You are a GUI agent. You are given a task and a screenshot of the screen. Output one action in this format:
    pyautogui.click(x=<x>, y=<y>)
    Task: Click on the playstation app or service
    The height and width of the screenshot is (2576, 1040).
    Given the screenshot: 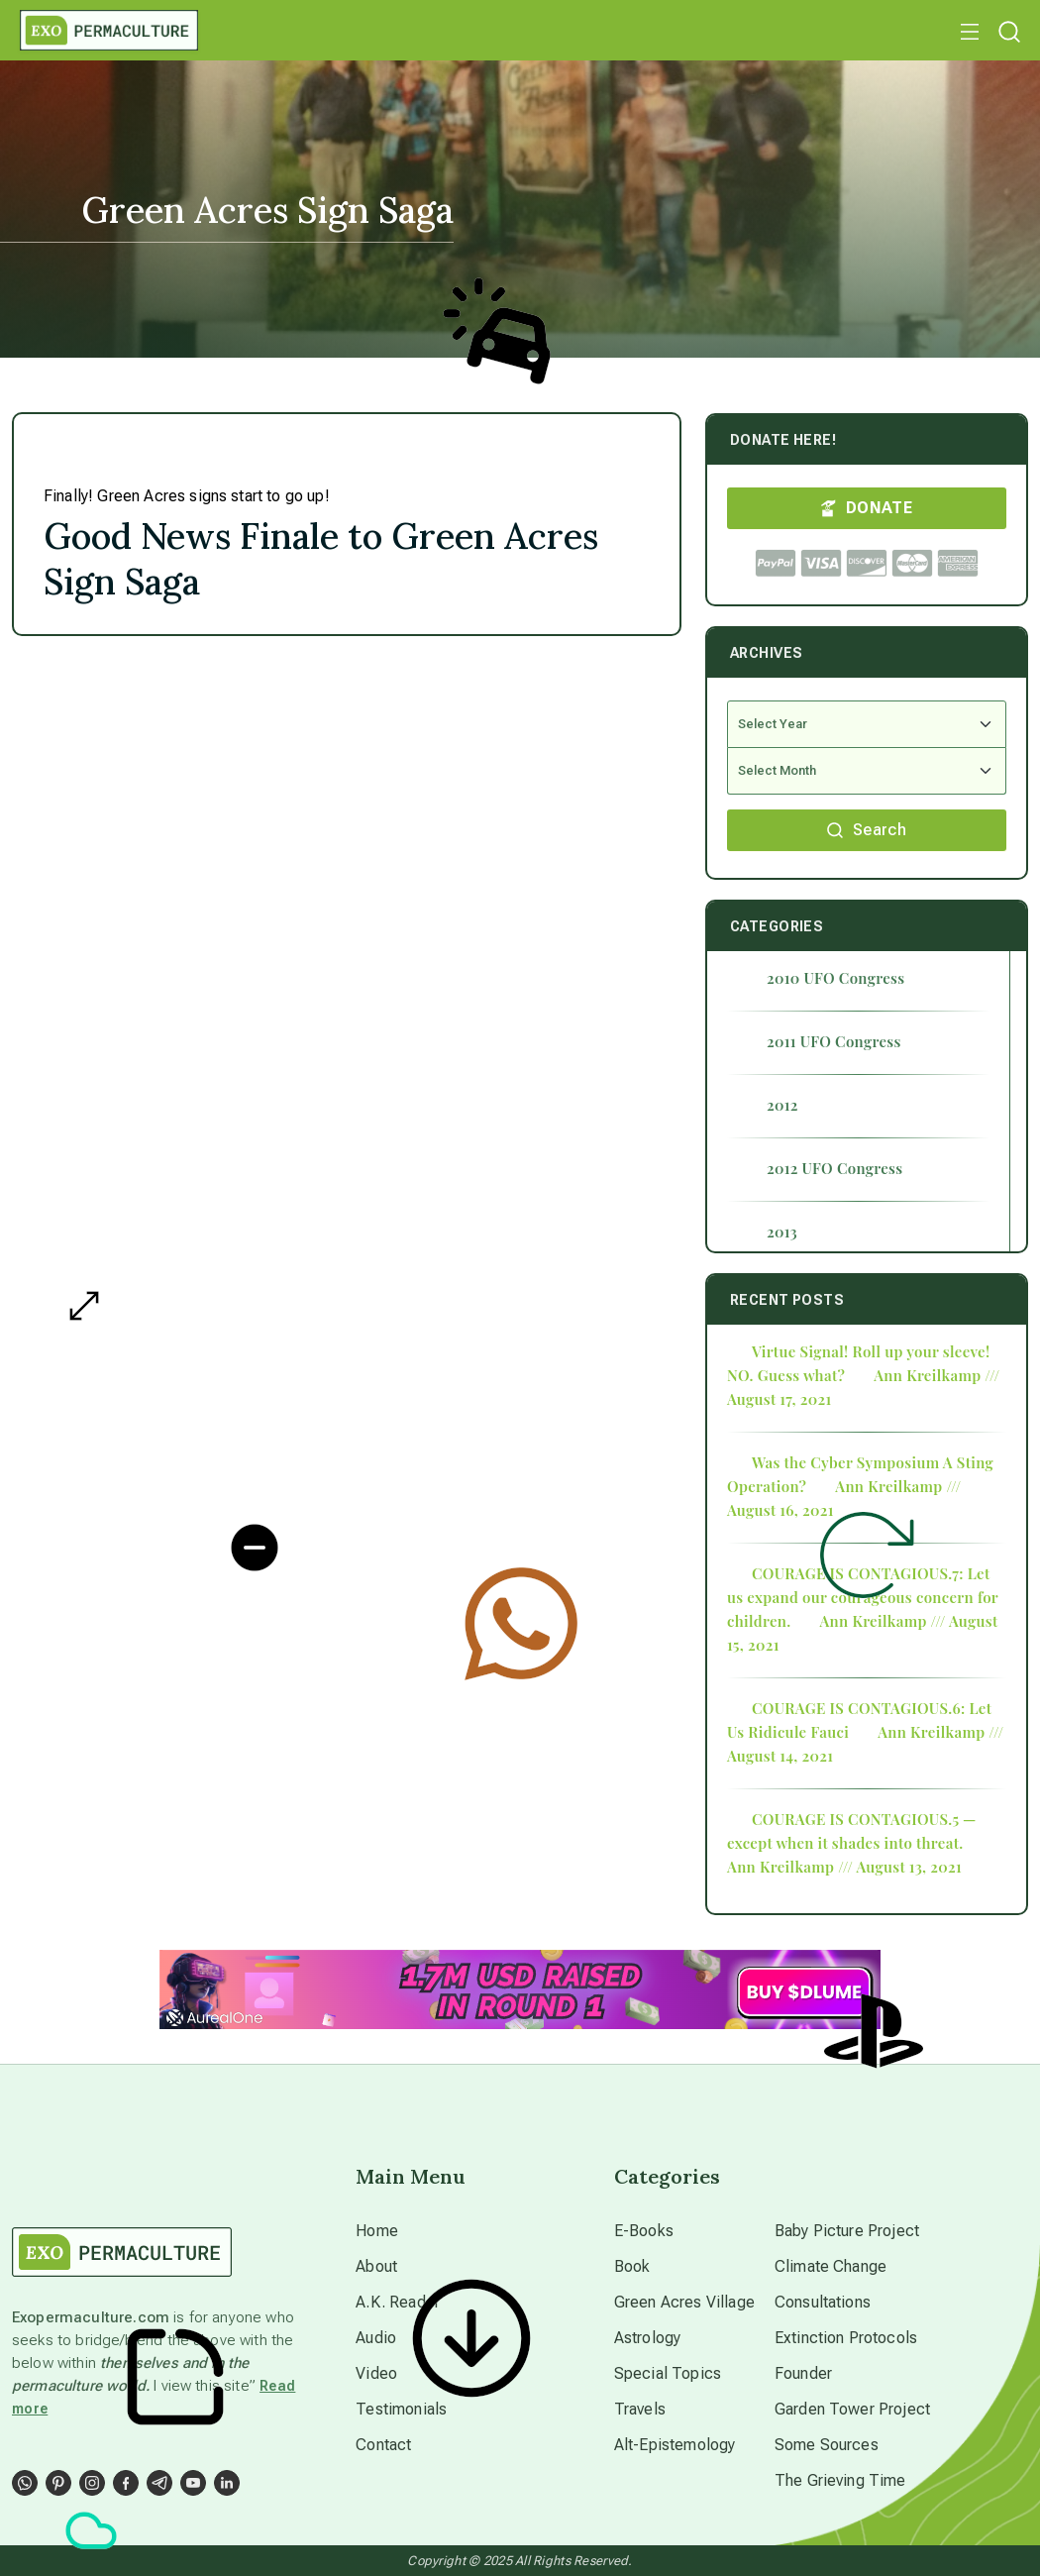 What is the action you would take?
    pyautogui.click(x=874, y=2031)
    